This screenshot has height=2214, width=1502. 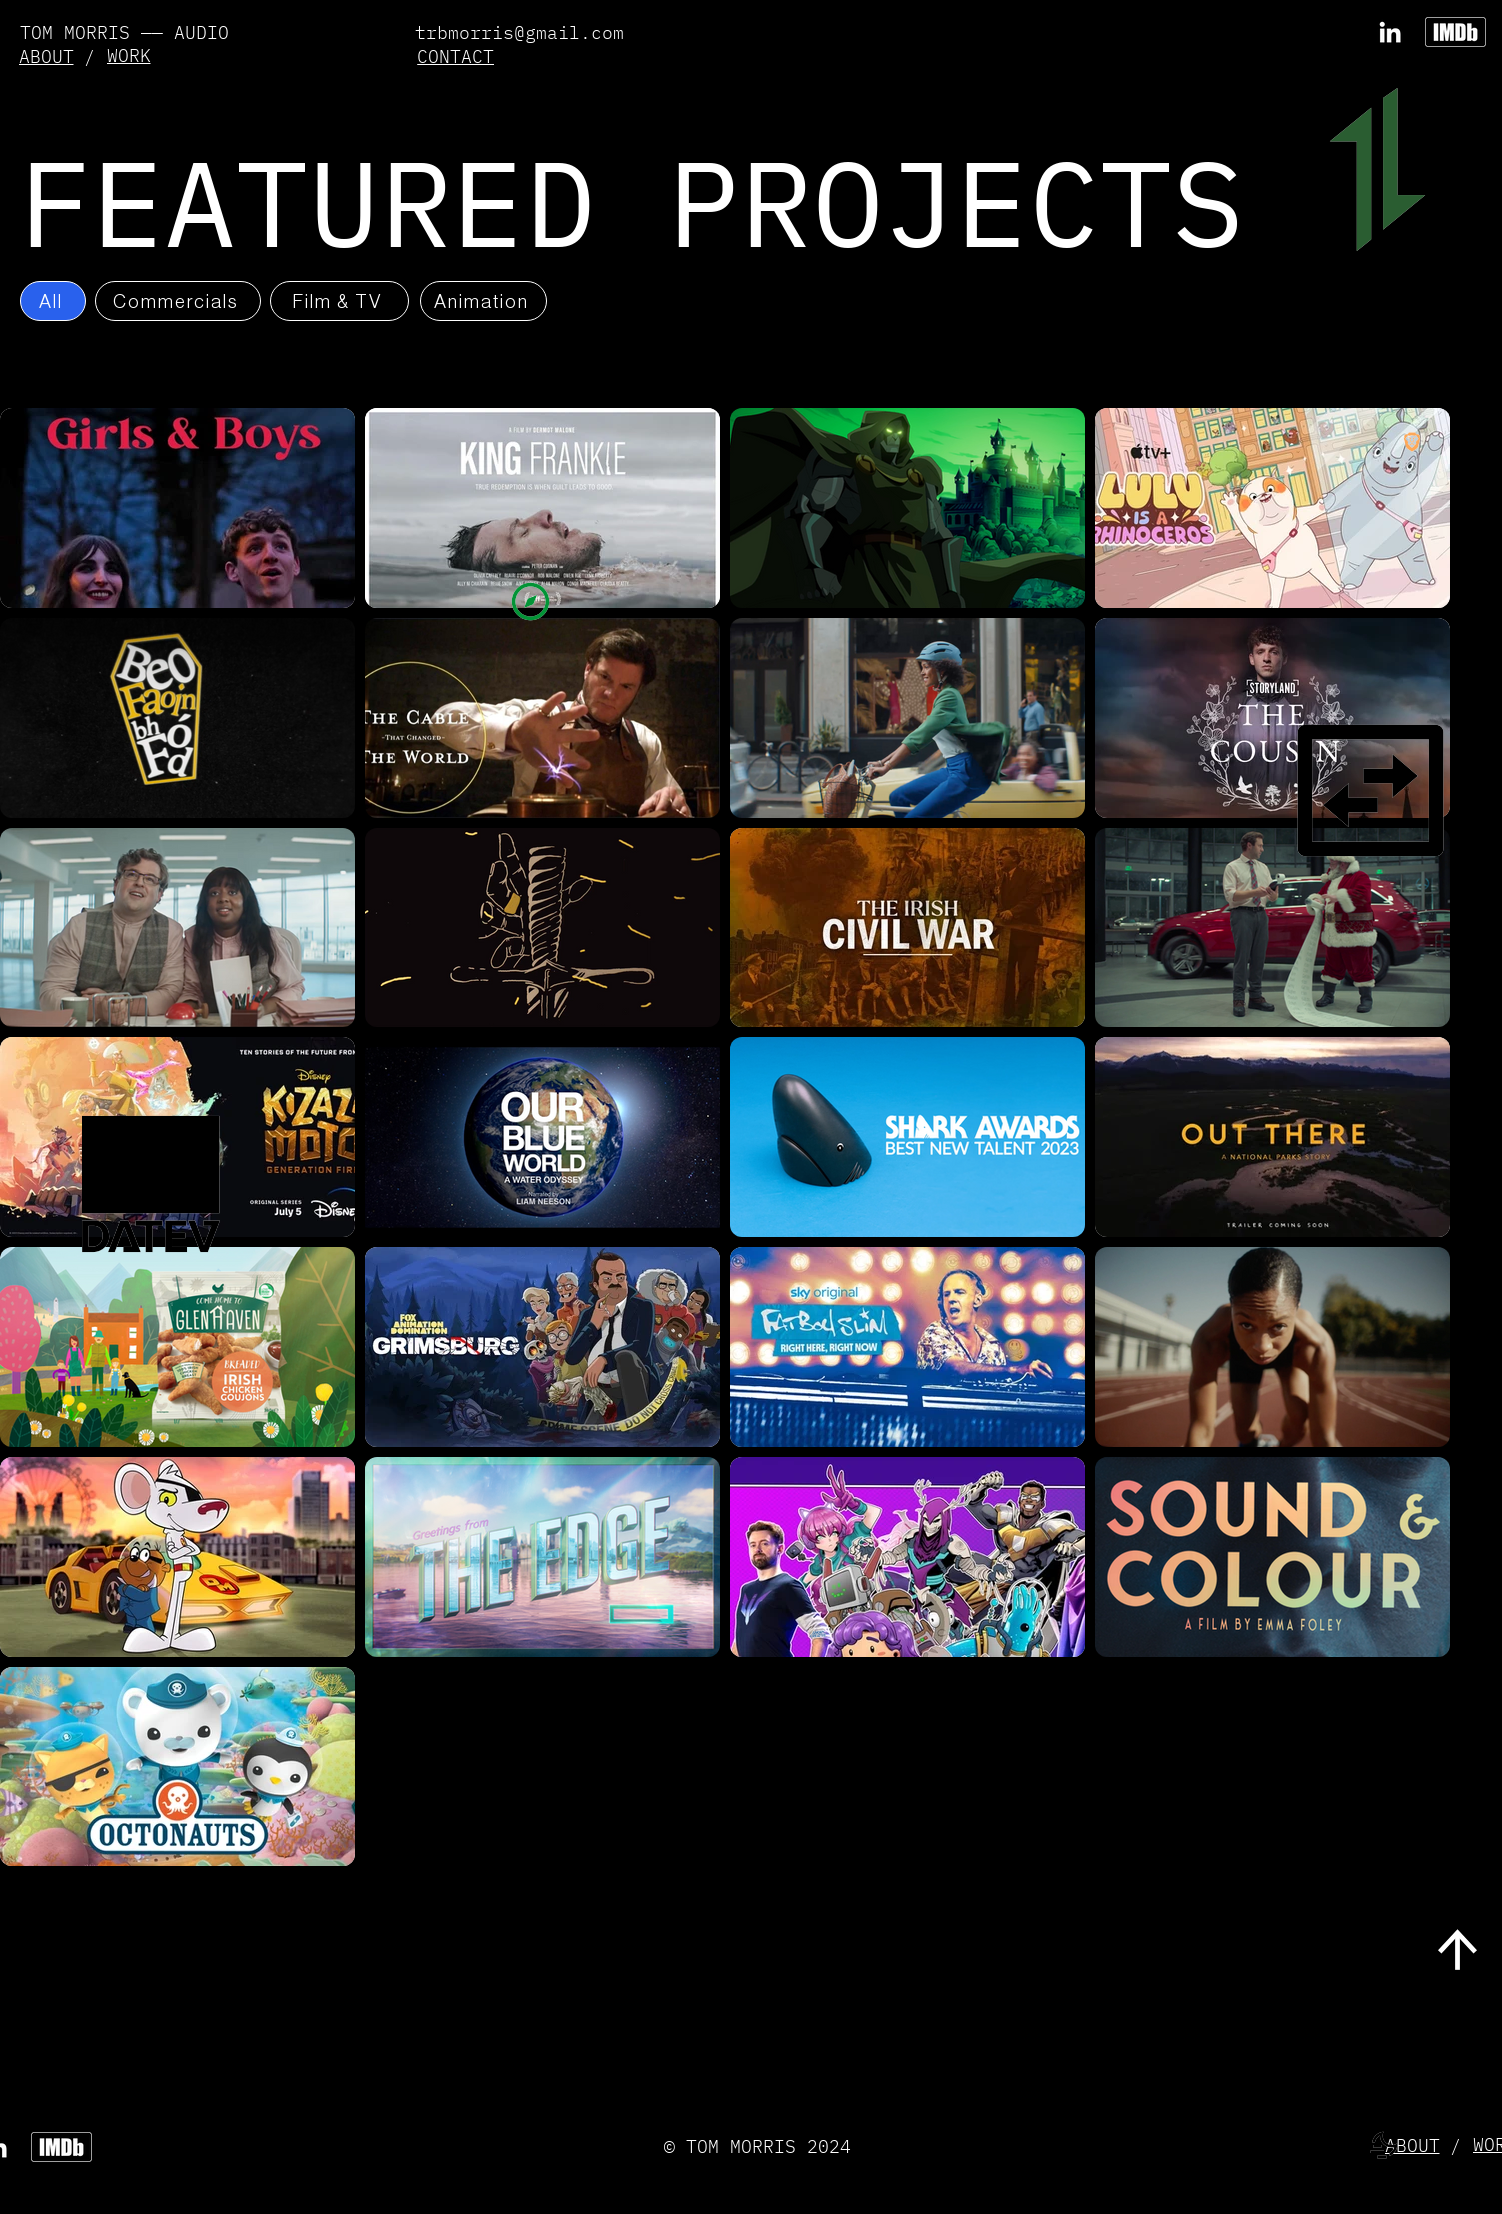 I want to click on axios HTTP client library logo, so click(x=1377, y=169).